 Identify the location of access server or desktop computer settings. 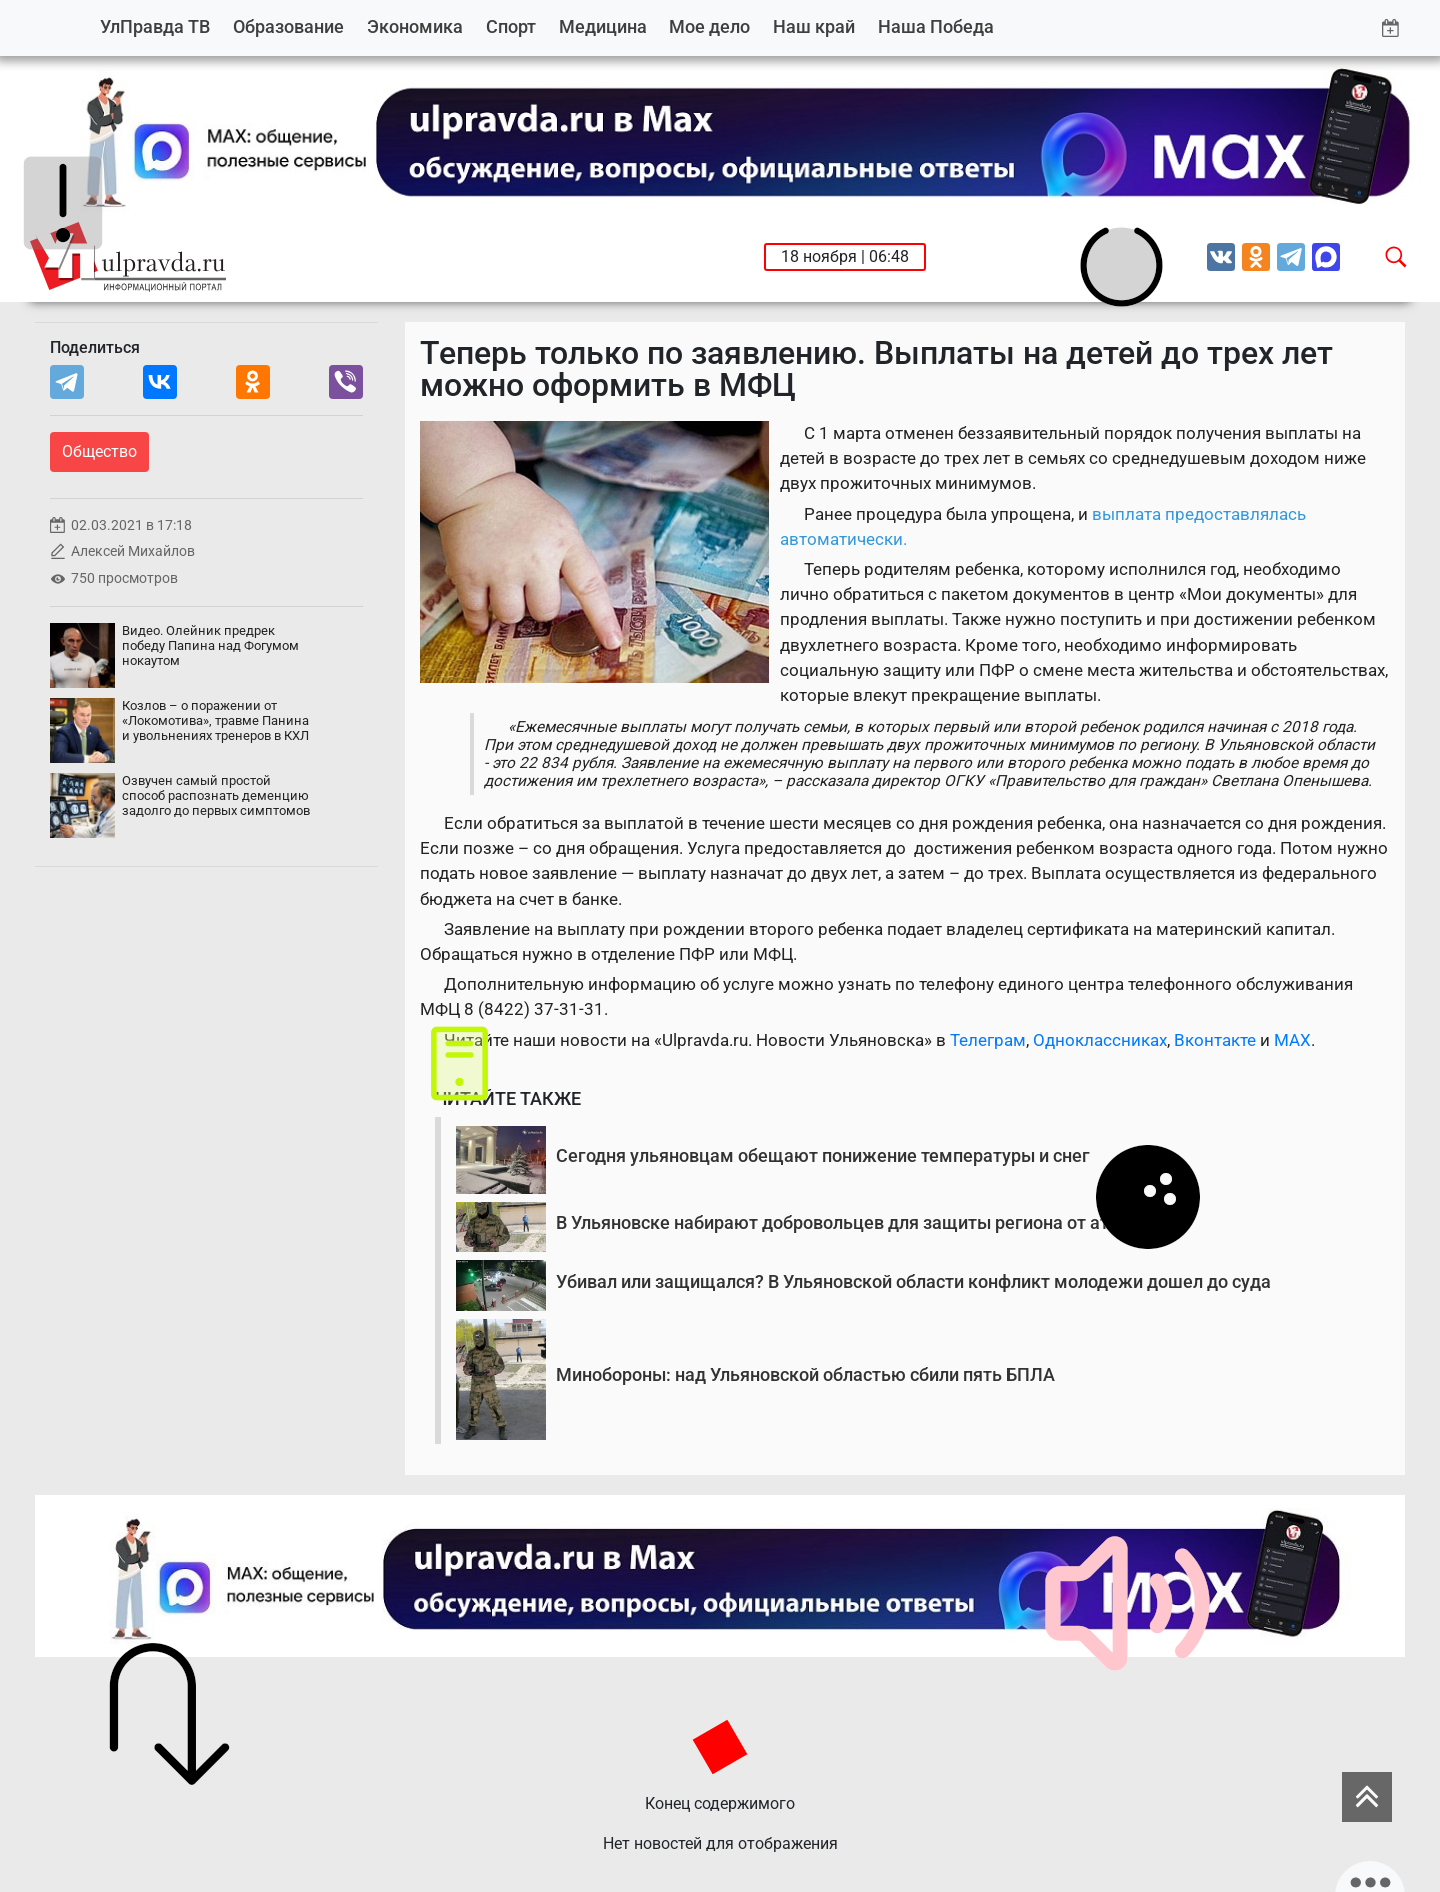
(459, 1063).